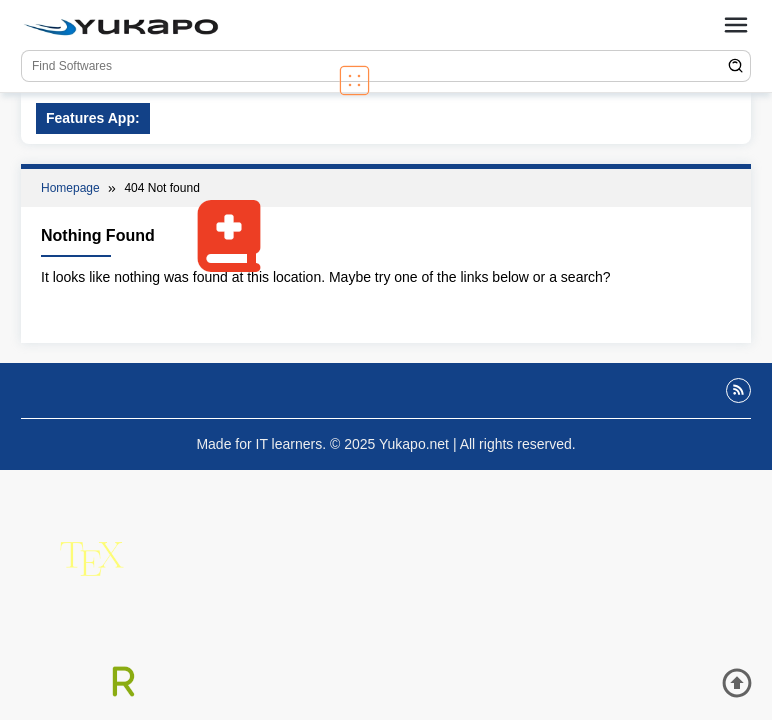 The image size is (772, 720). What do you see at coordinates (354, 80) in the screenshot?
I see `randomize or shuffle content` at bounding box center [354, 80].